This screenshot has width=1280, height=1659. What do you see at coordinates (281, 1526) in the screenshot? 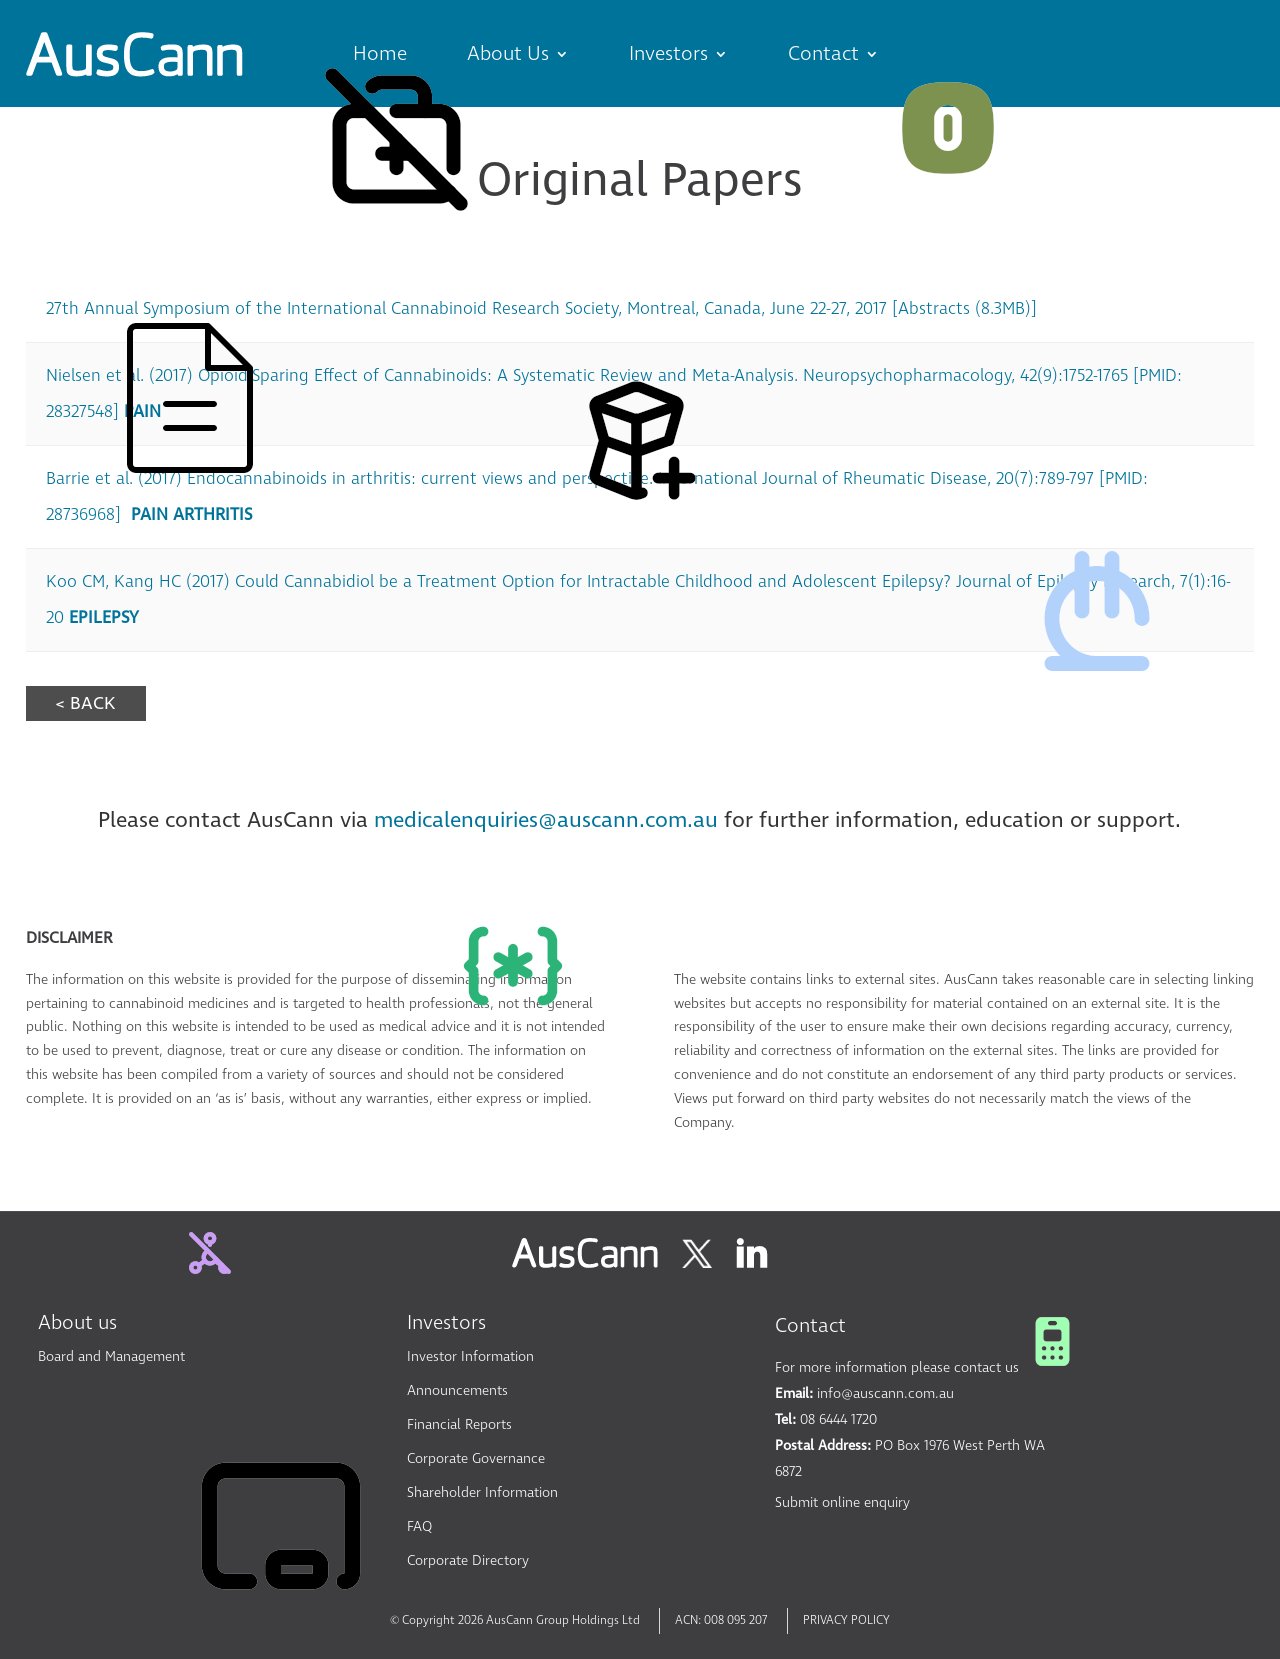
I see `open whiteboard or presentation mode` at bounding box center [281, 1526].